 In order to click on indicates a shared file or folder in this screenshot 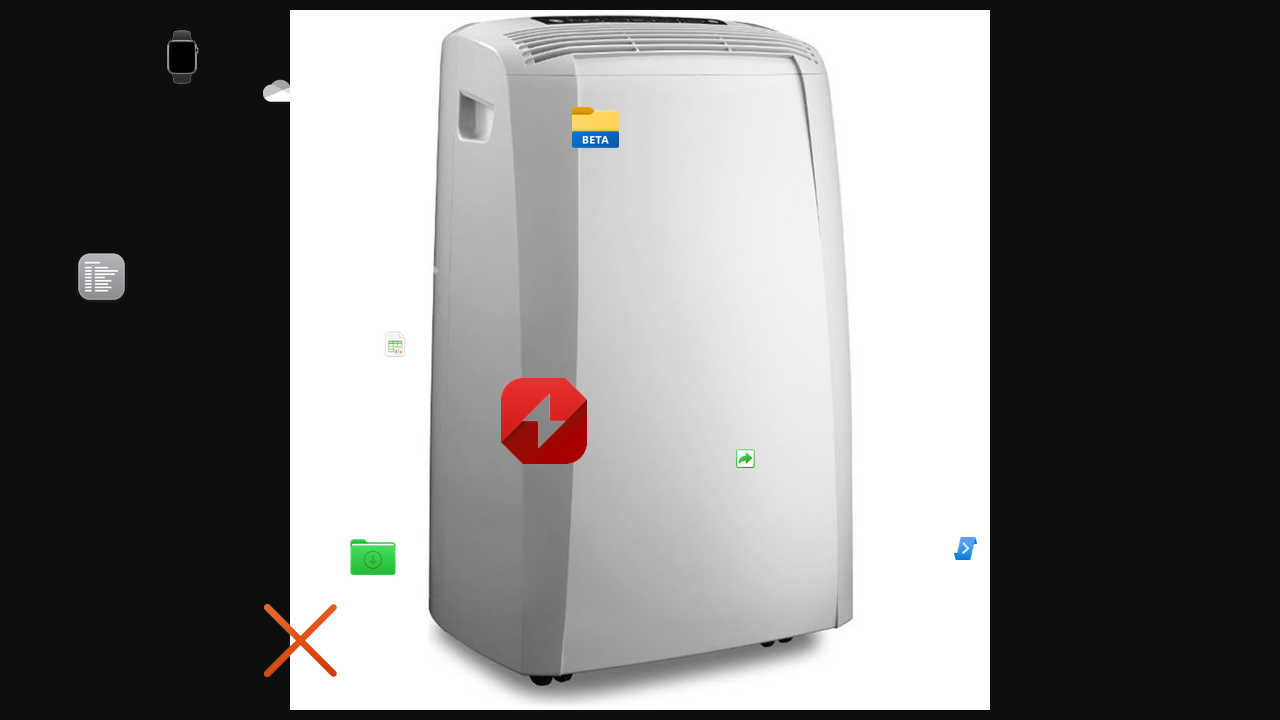, I will do `click(760, 444)`.